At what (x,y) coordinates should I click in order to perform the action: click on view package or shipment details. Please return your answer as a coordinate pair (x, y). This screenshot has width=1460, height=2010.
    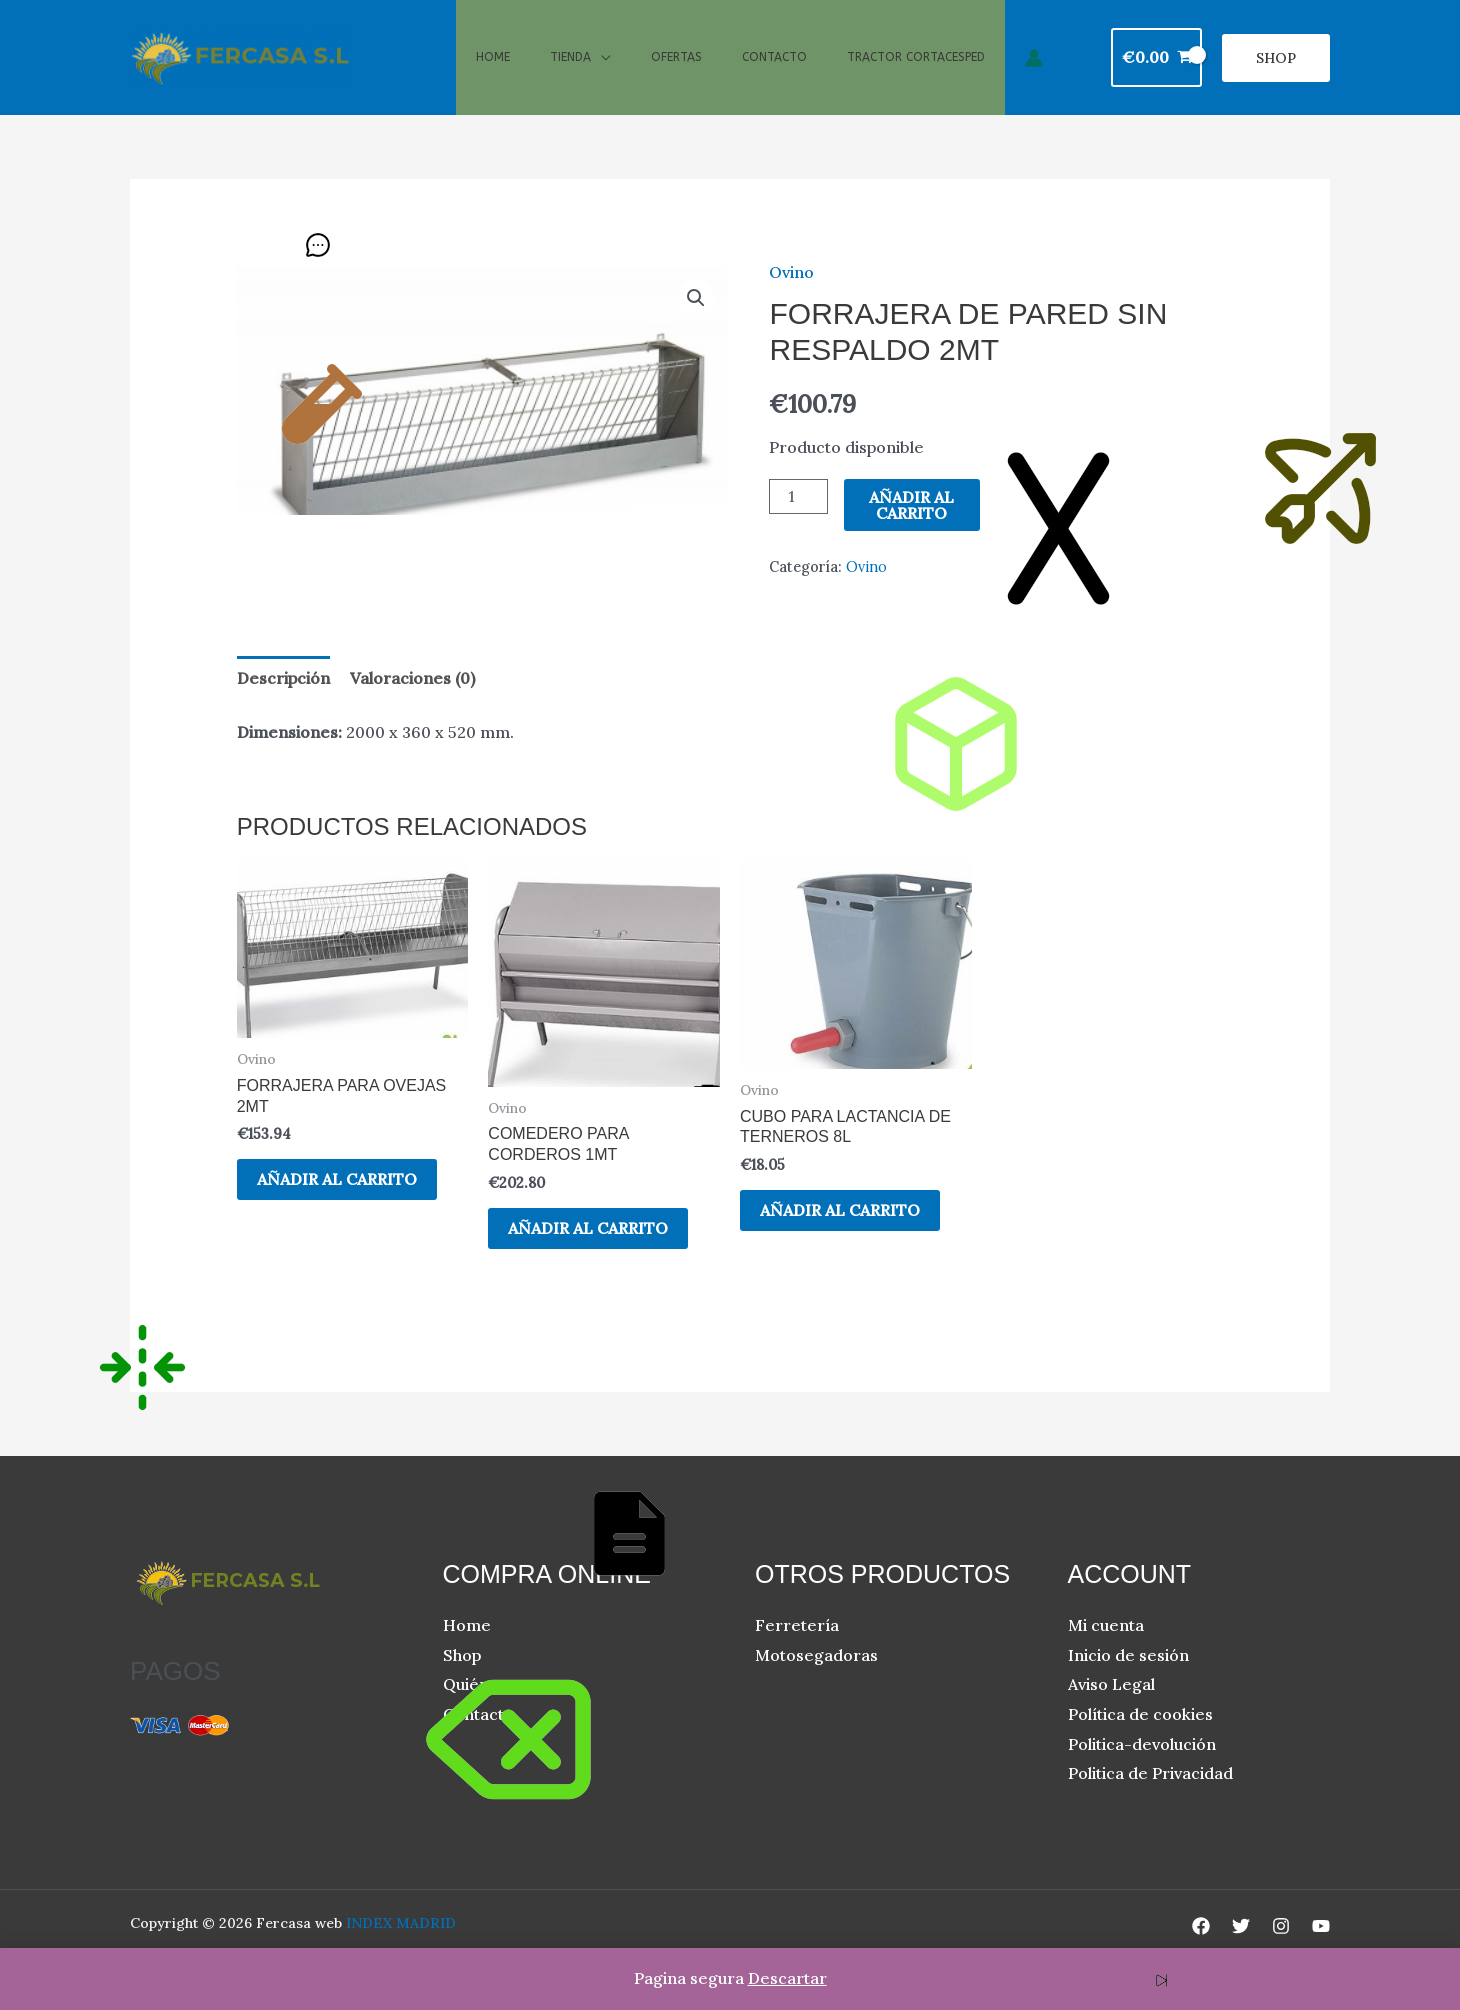
    Looking at the image, I should click on (956, 744).